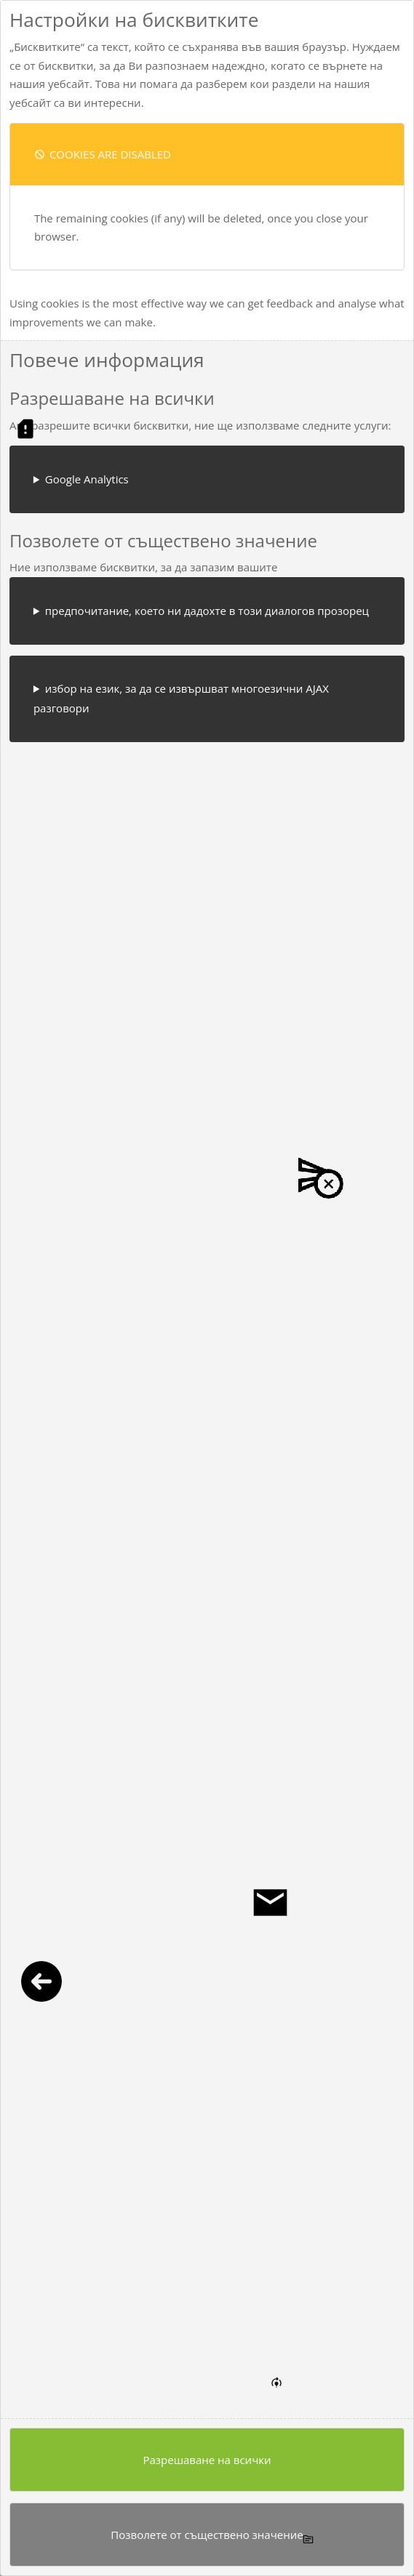  I want to click on access your email inbox, so click(270, 1902).